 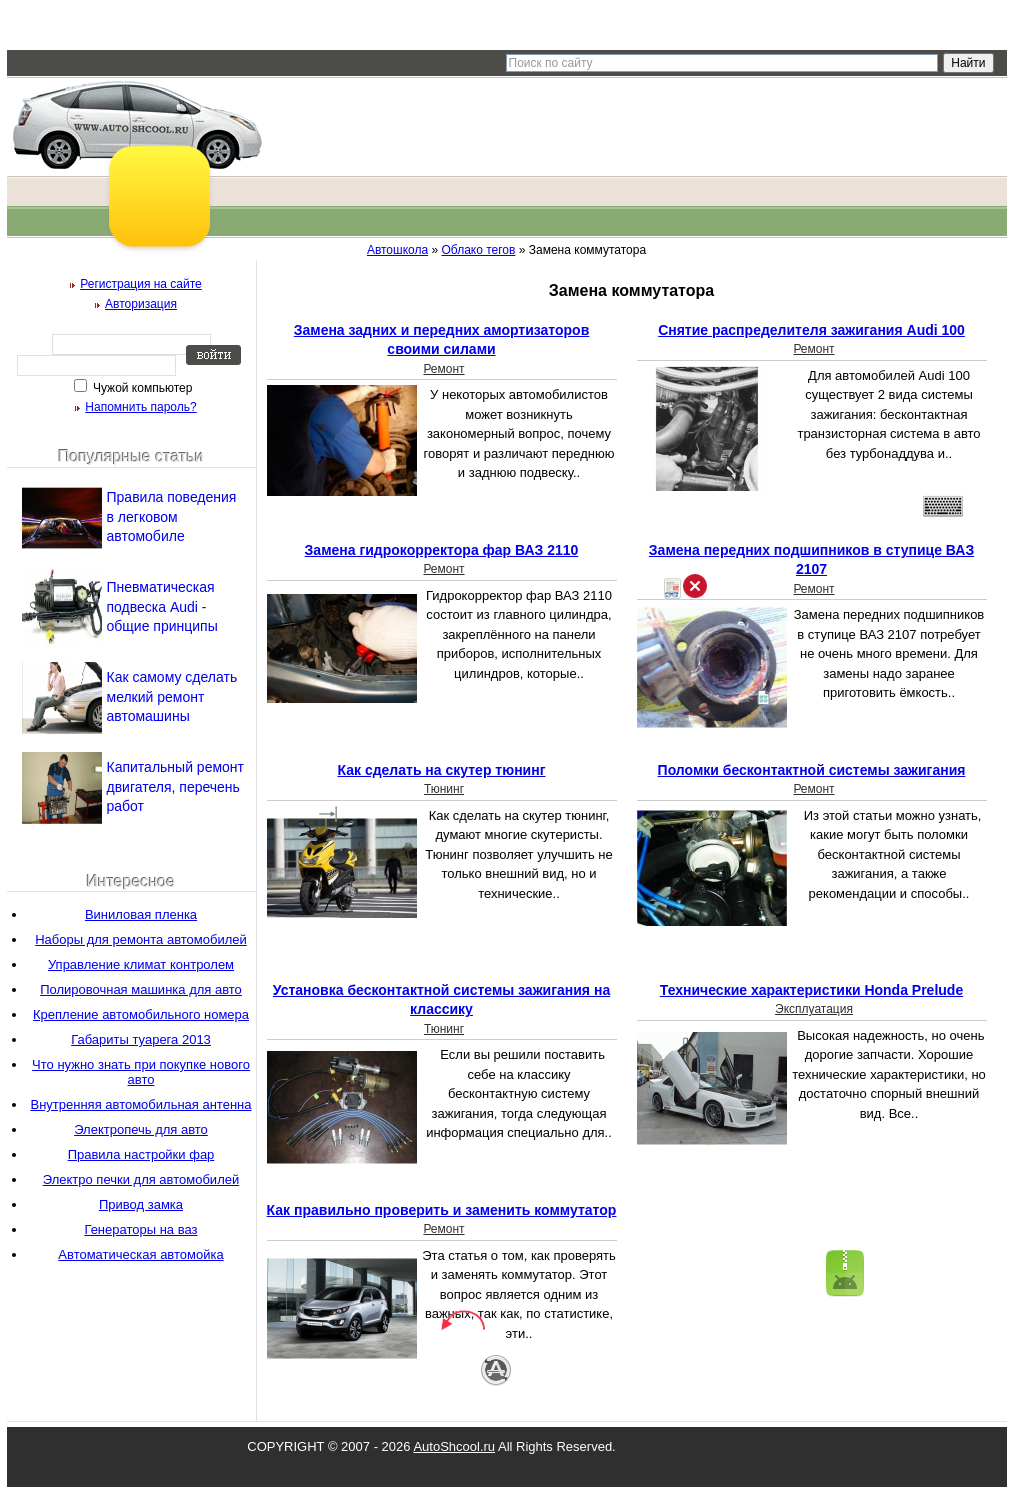 What do you see at coordinates (943, 506) in the screenshot?
I see `bluetooth keyboard connected` at bounding box center [943, 506].